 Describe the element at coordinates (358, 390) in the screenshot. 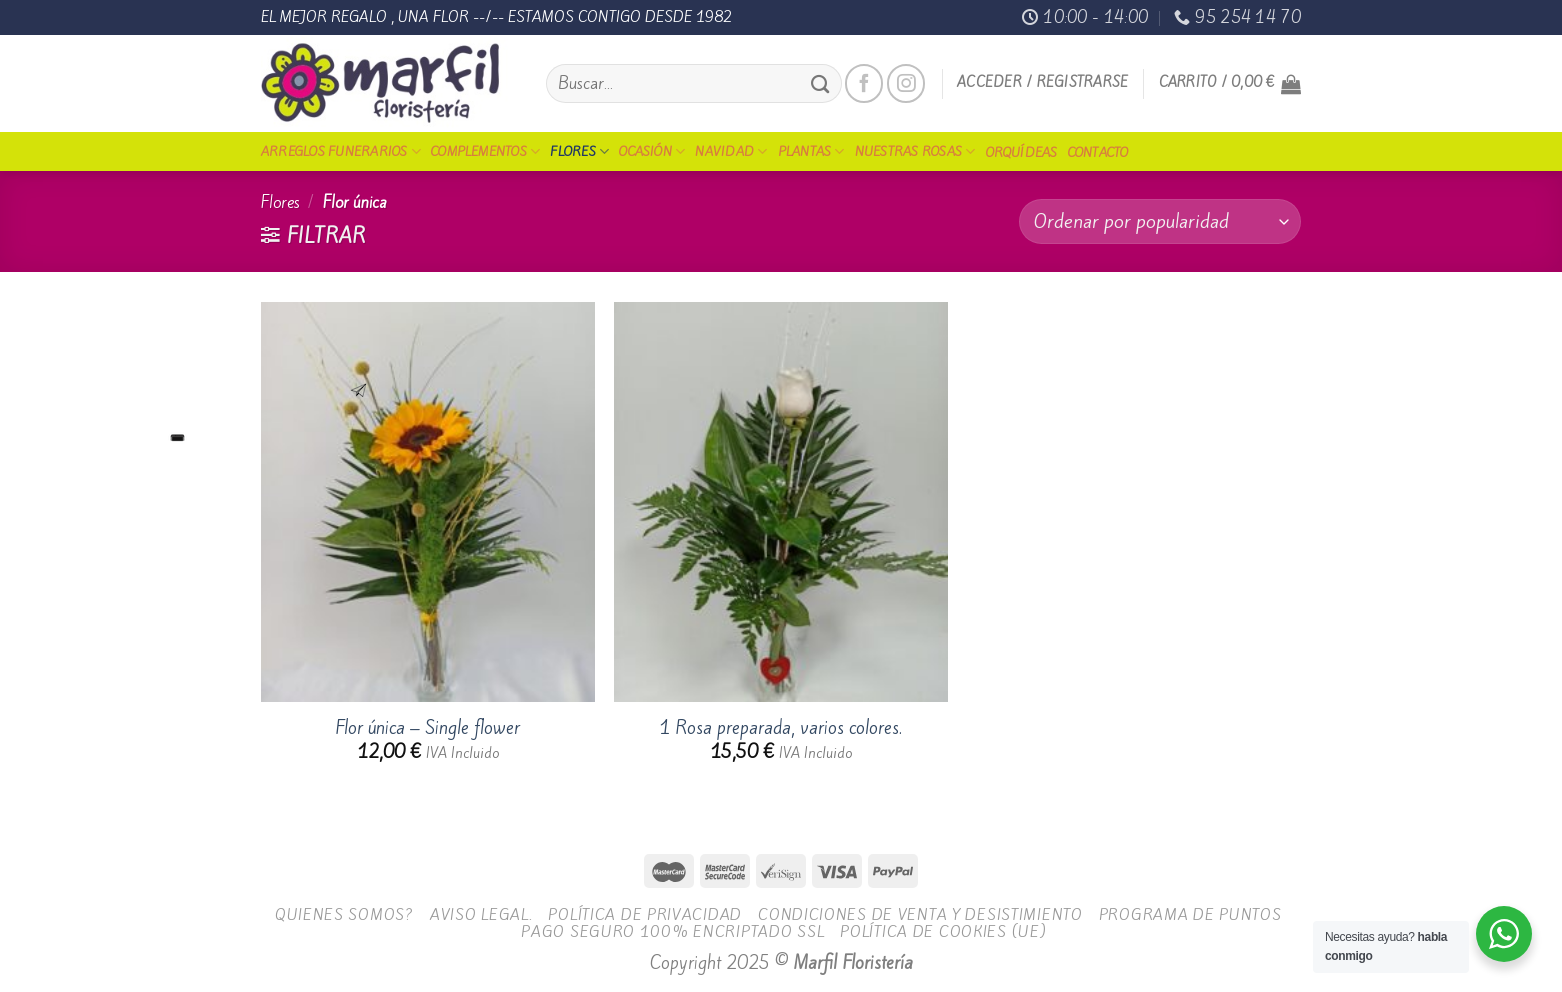

I see `view sent messages folder` at that location.